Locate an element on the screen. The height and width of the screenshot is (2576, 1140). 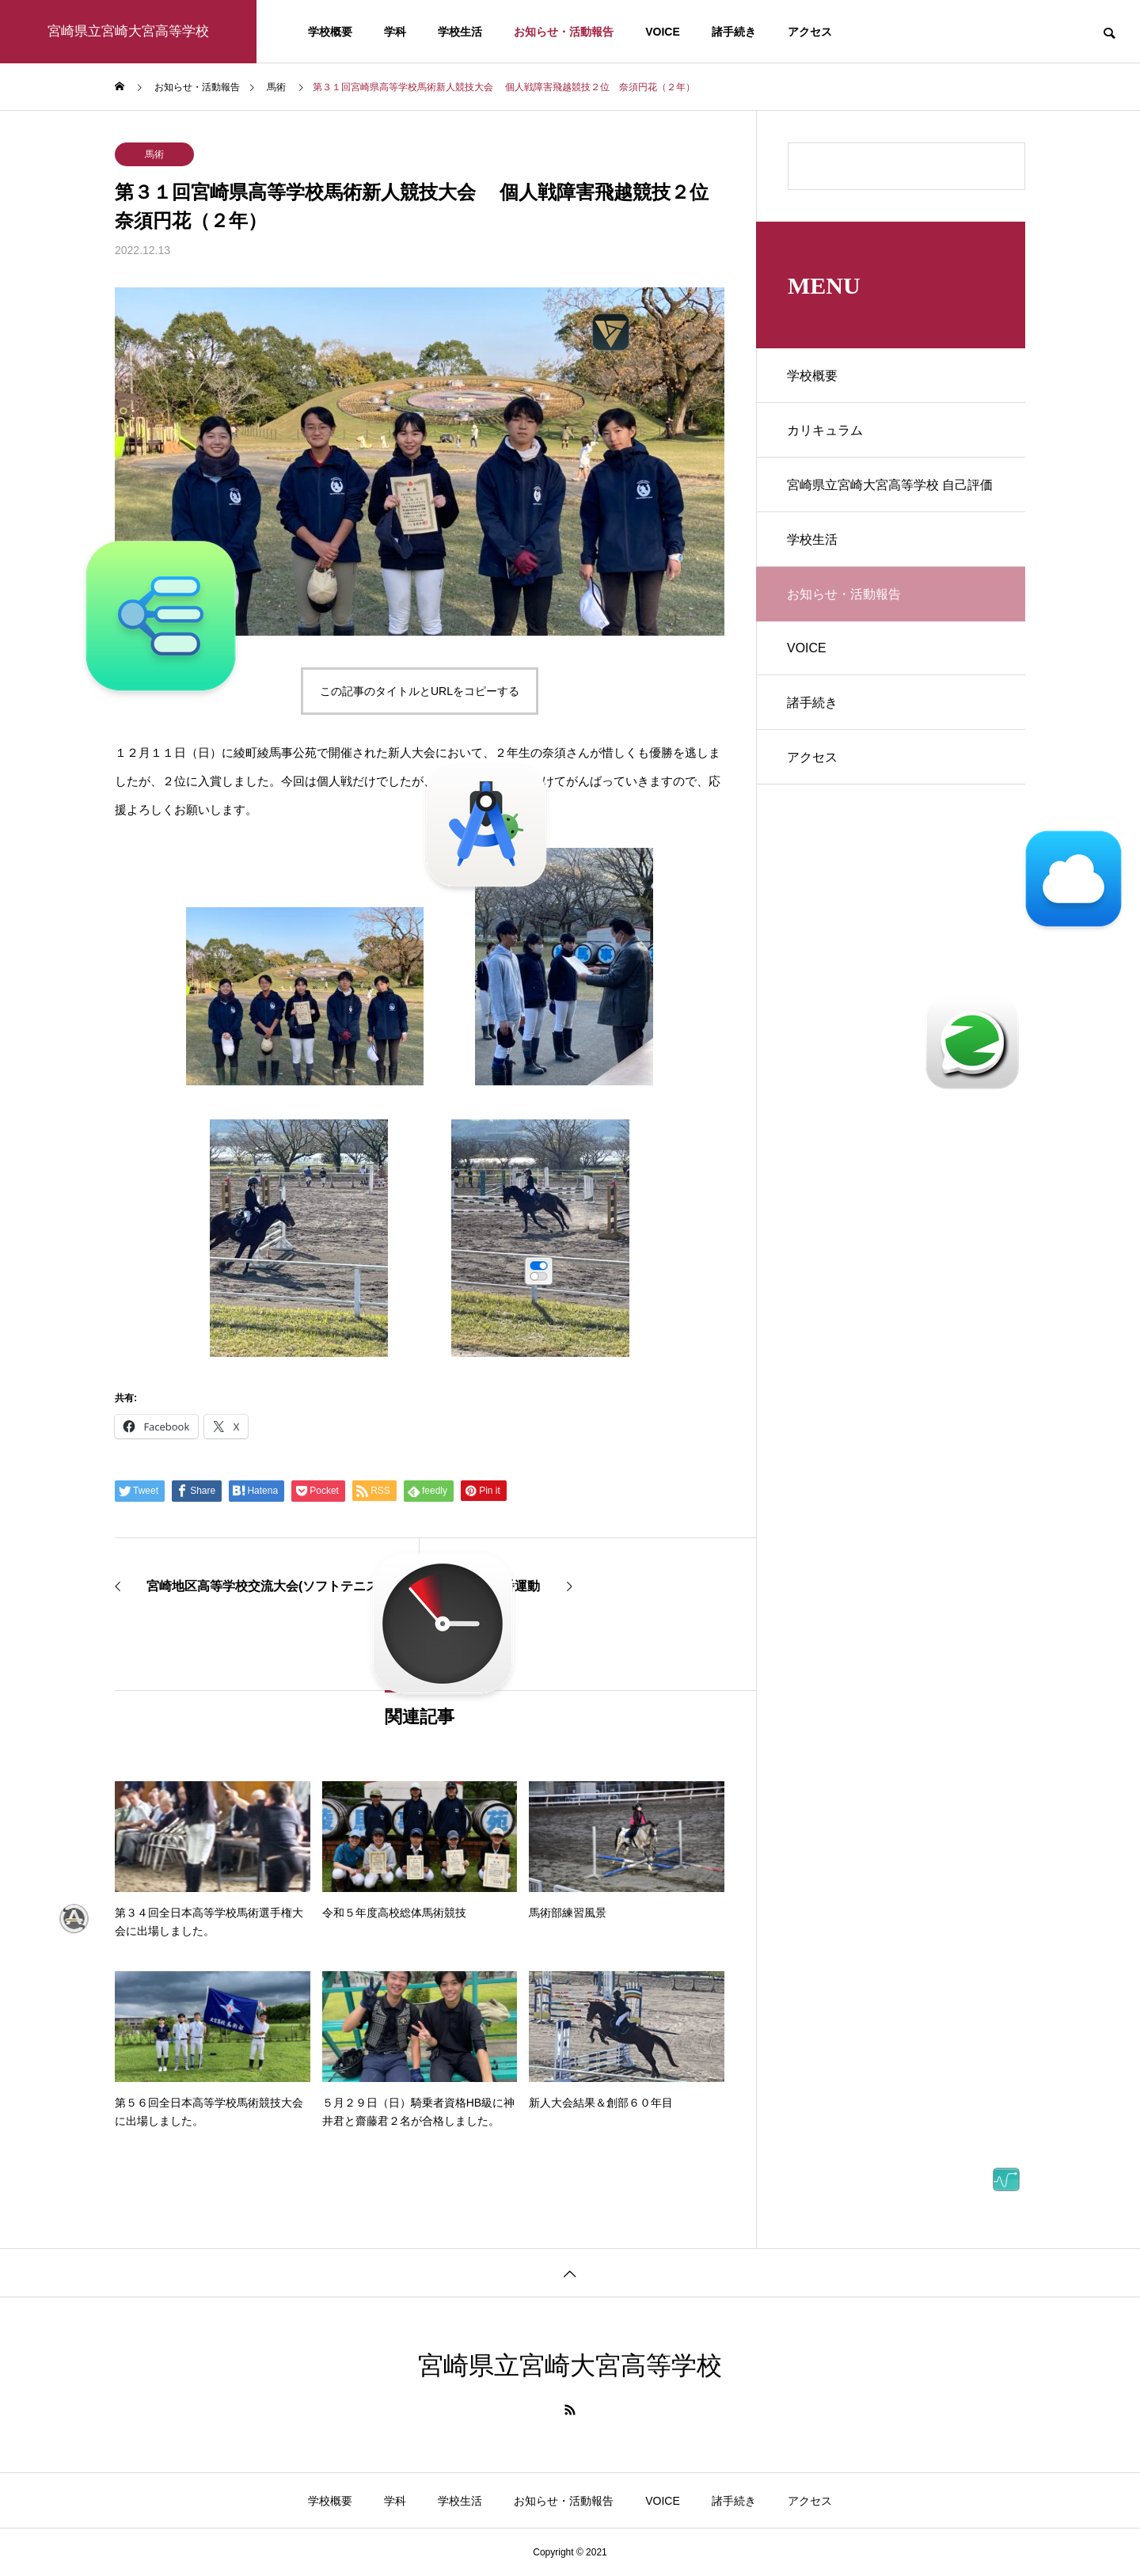
open psensor temperature monitoring app is located at coordinates (1006, 2179).